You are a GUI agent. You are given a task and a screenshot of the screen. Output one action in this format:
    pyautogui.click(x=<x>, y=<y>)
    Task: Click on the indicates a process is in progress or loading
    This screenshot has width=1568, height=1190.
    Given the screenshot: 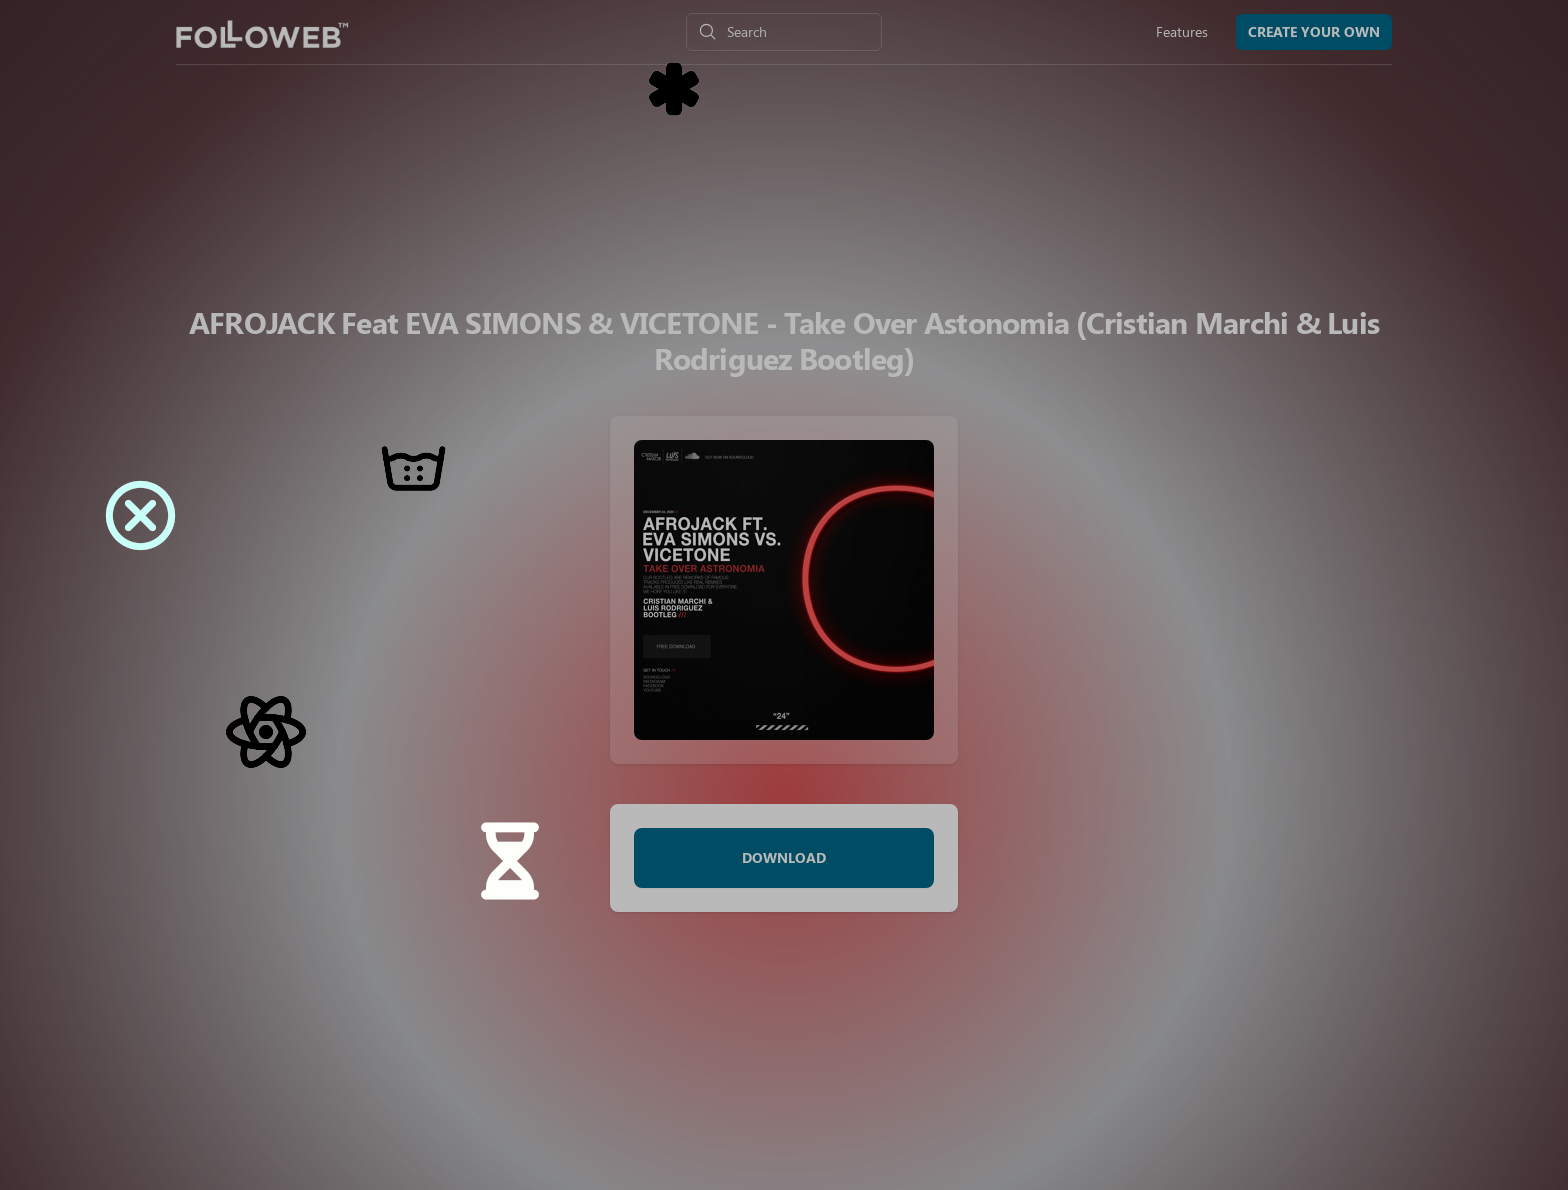 What is the action you would take?
    pyautogui.click(x=510, y=861)
    